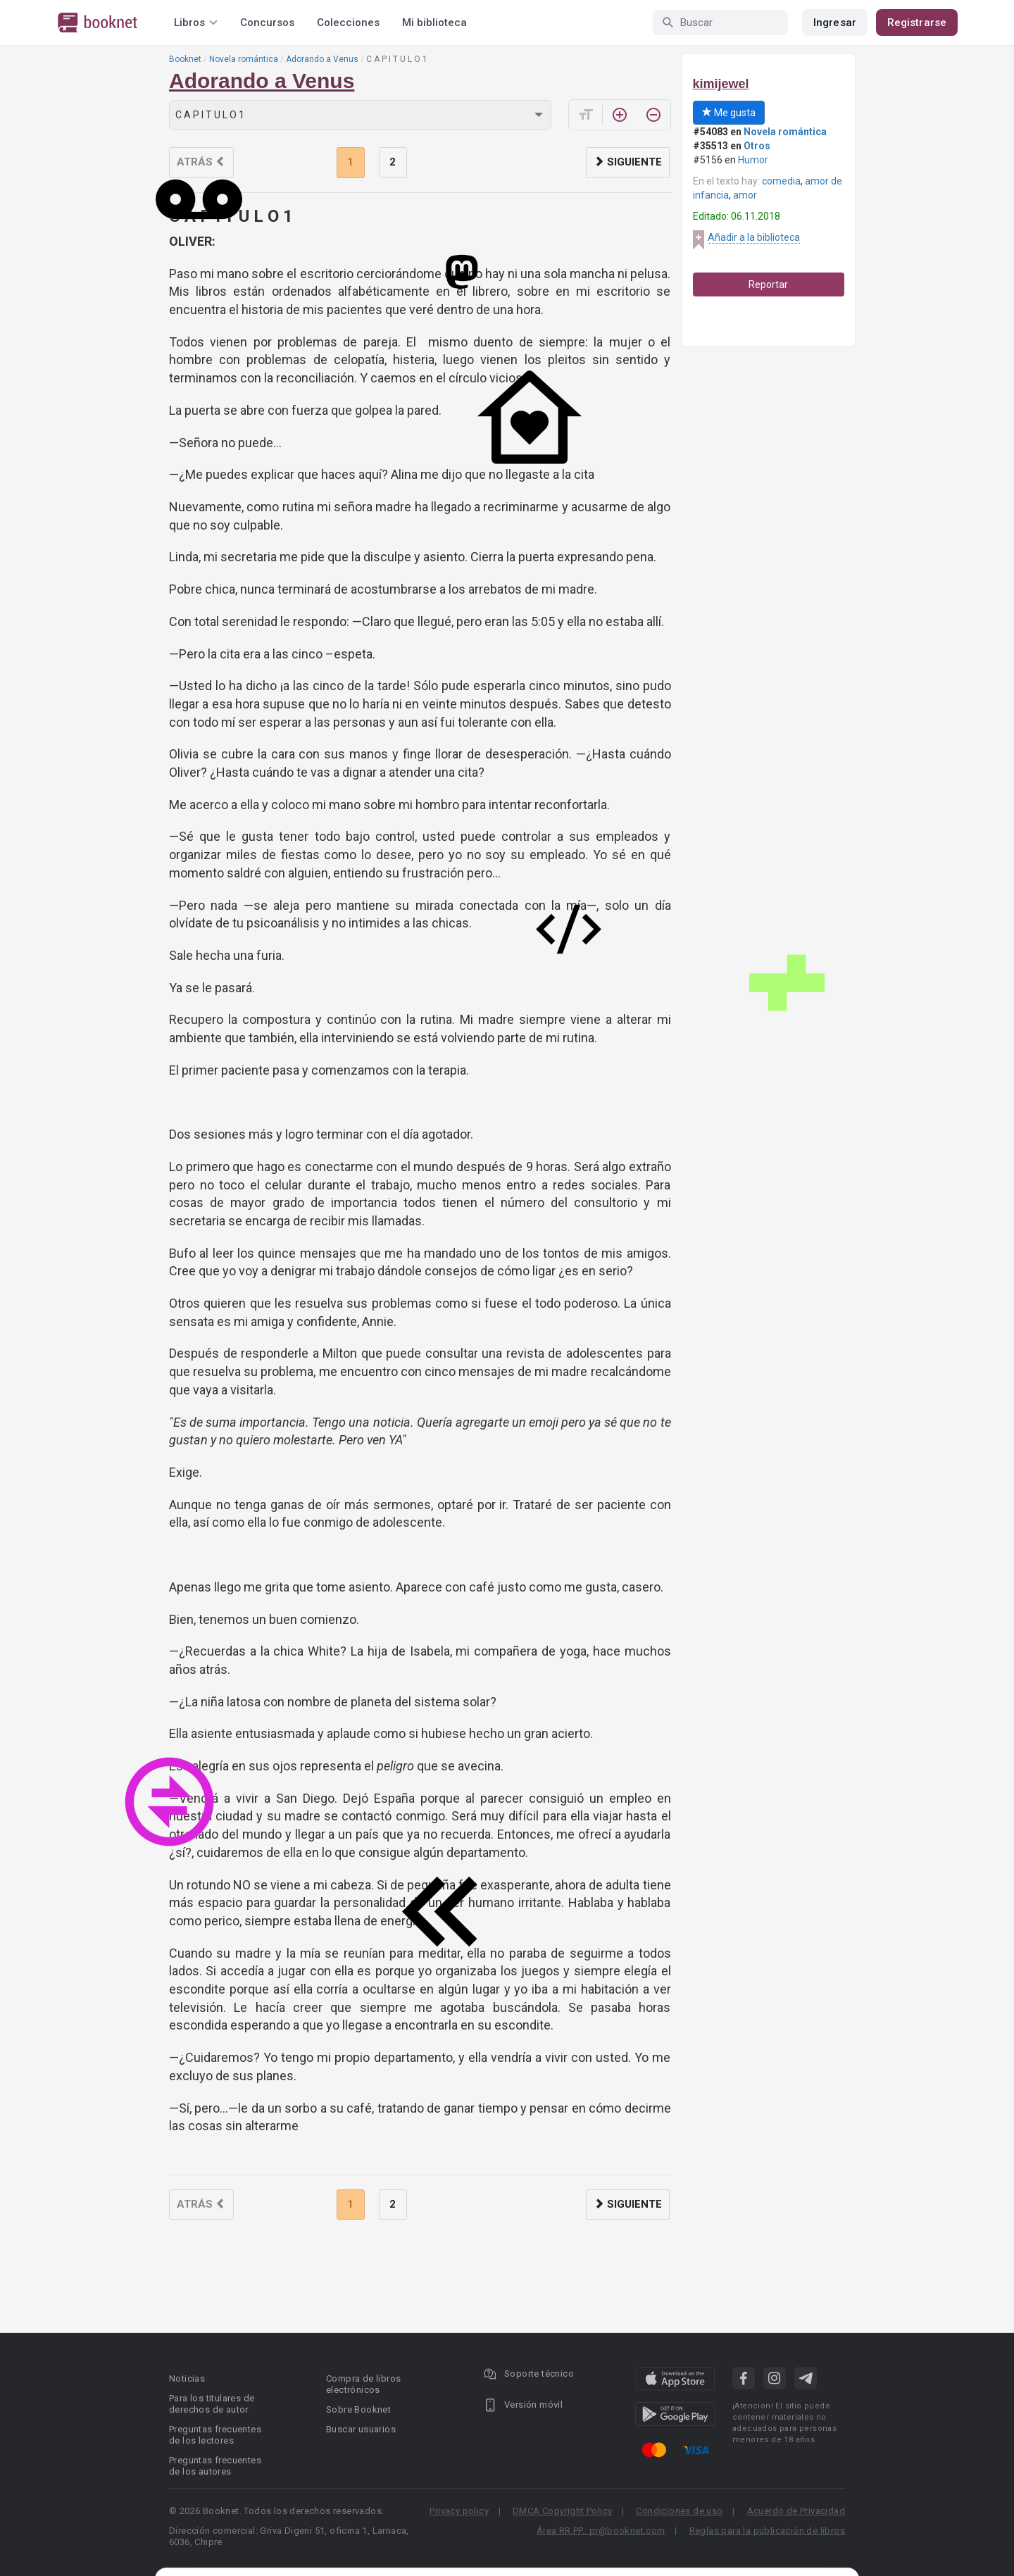 The image size is (1014, 2576). Describe the element at coordinates (199, 201) in the screenshot. I see `access voicemail messages` at that location.